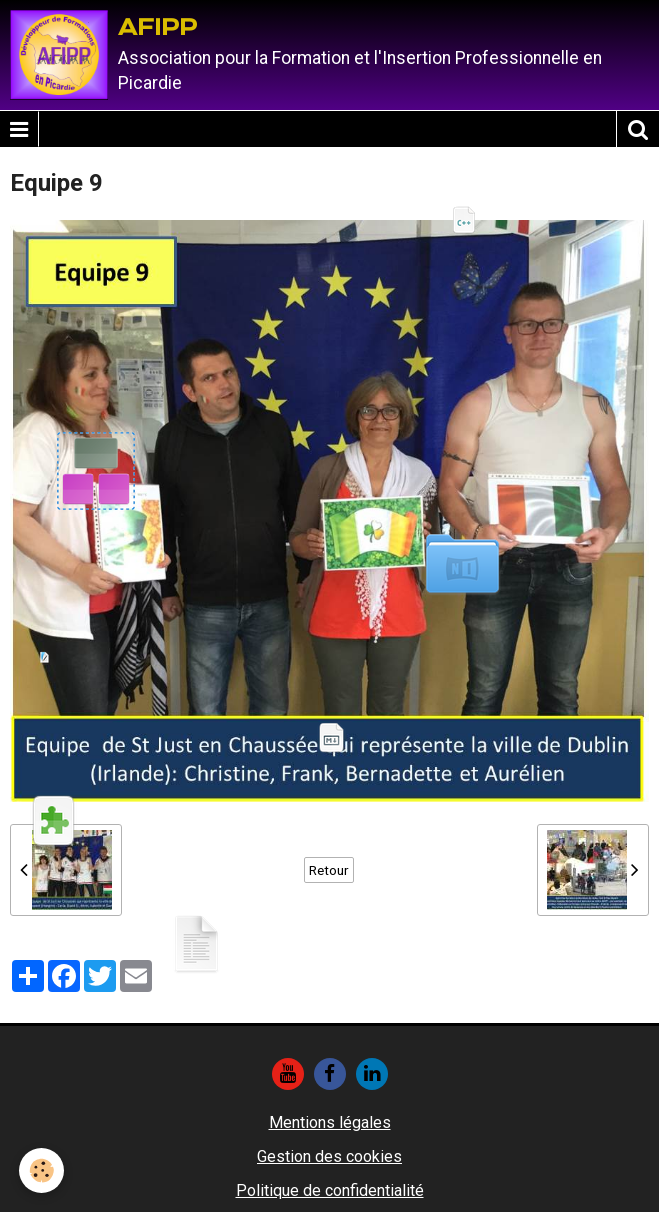  Describe the element at coordinates (196, 944) in the screenshot. I see `a text document file preview` at that location.